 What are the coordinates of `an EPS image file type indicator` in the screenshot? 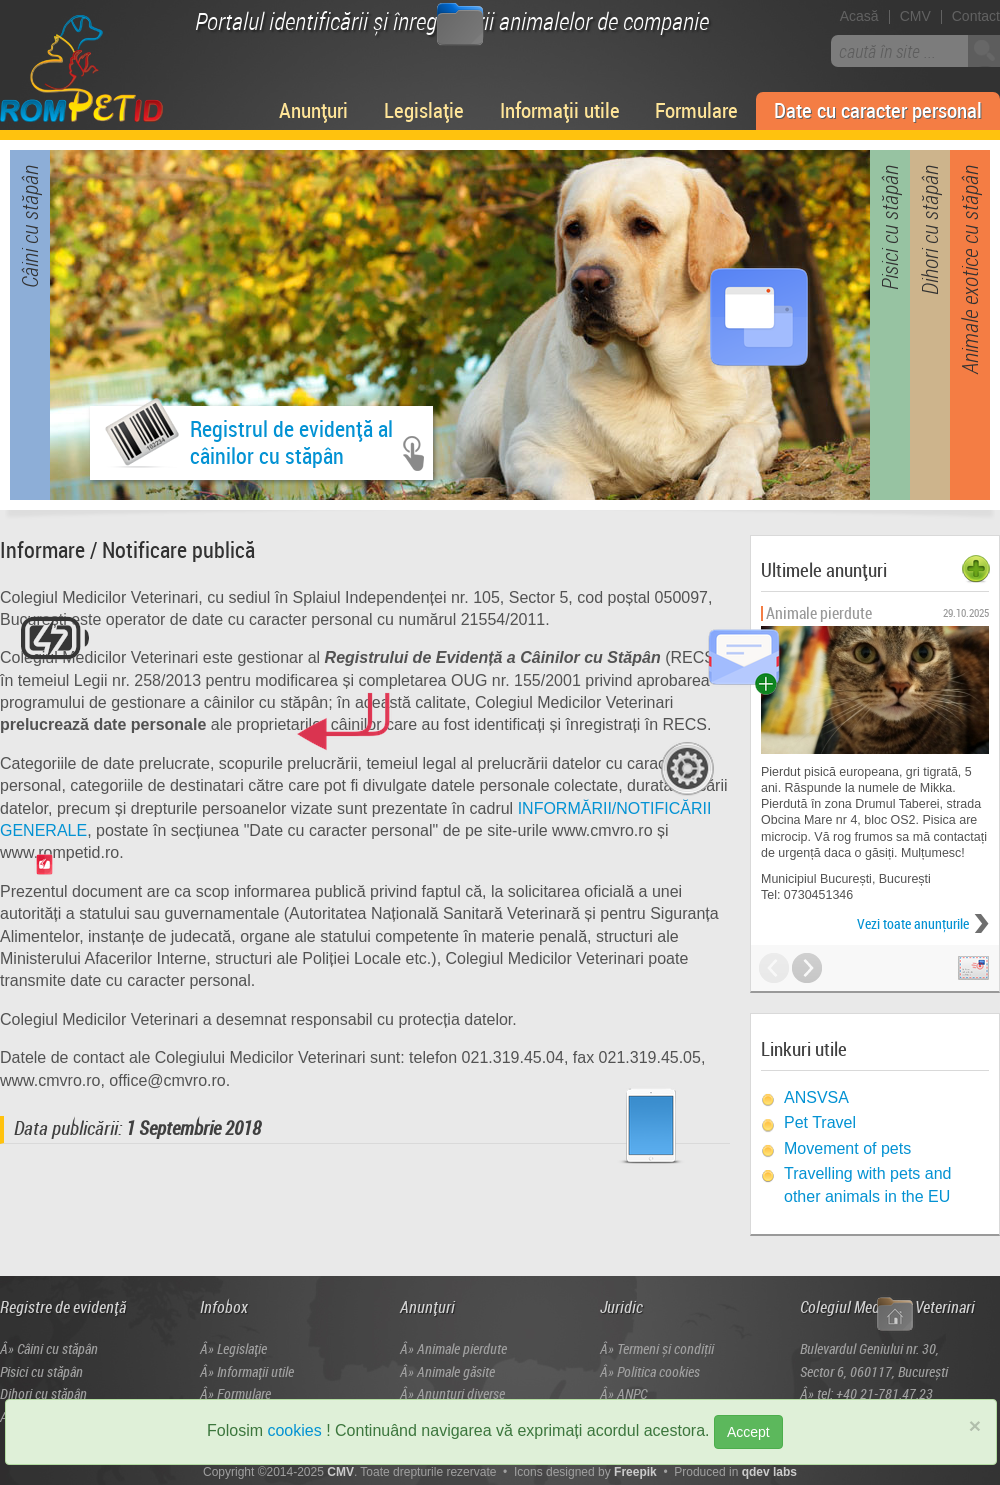 It's located at (44, 864).